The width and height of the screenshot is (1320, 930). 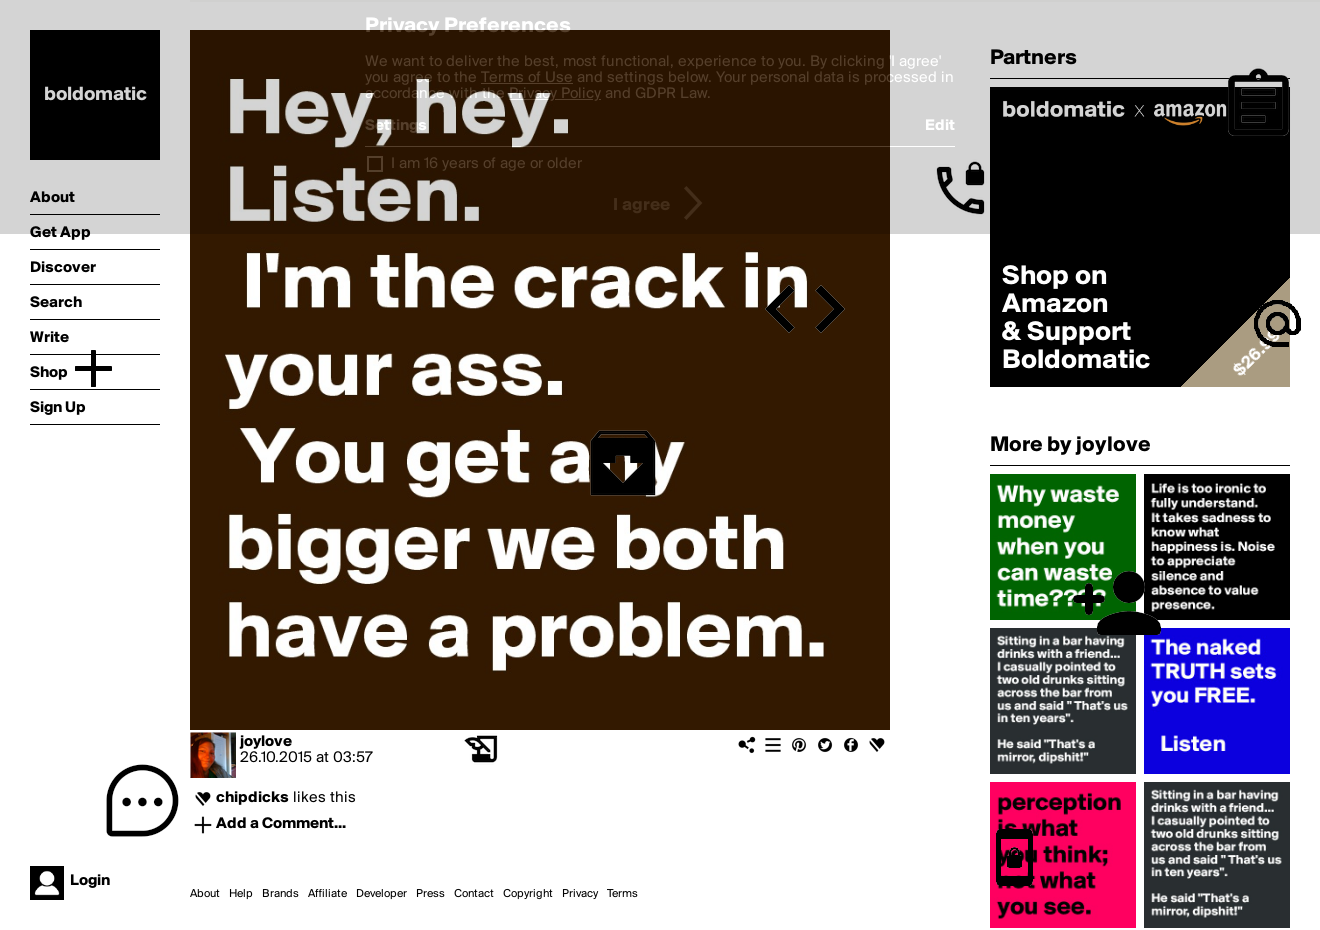 I want to click on add a new contact, so click(x=1117, y=603).